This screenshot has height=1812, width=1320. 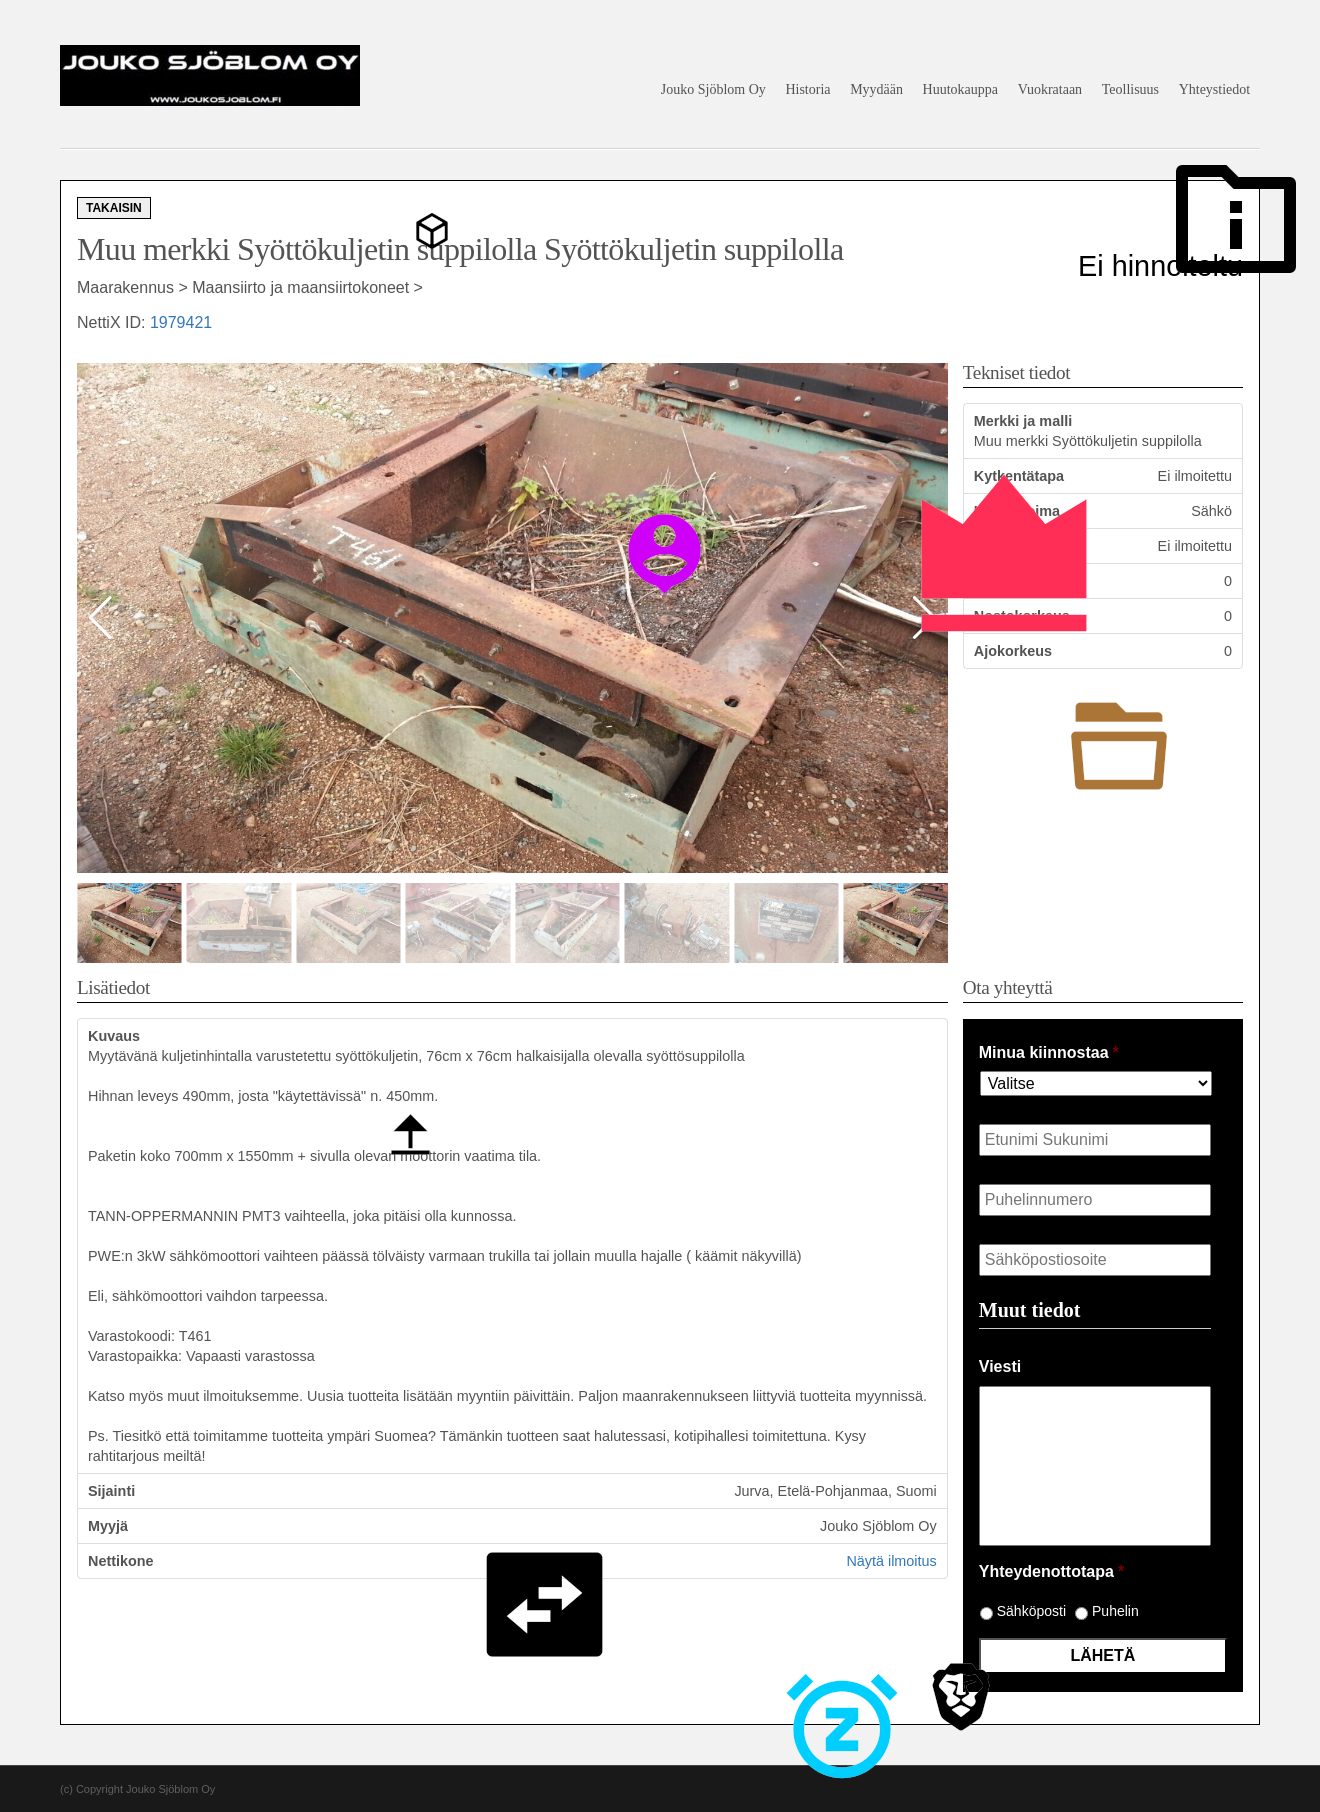 I want to click on upload a file or document, so click(x=410, y=1135).